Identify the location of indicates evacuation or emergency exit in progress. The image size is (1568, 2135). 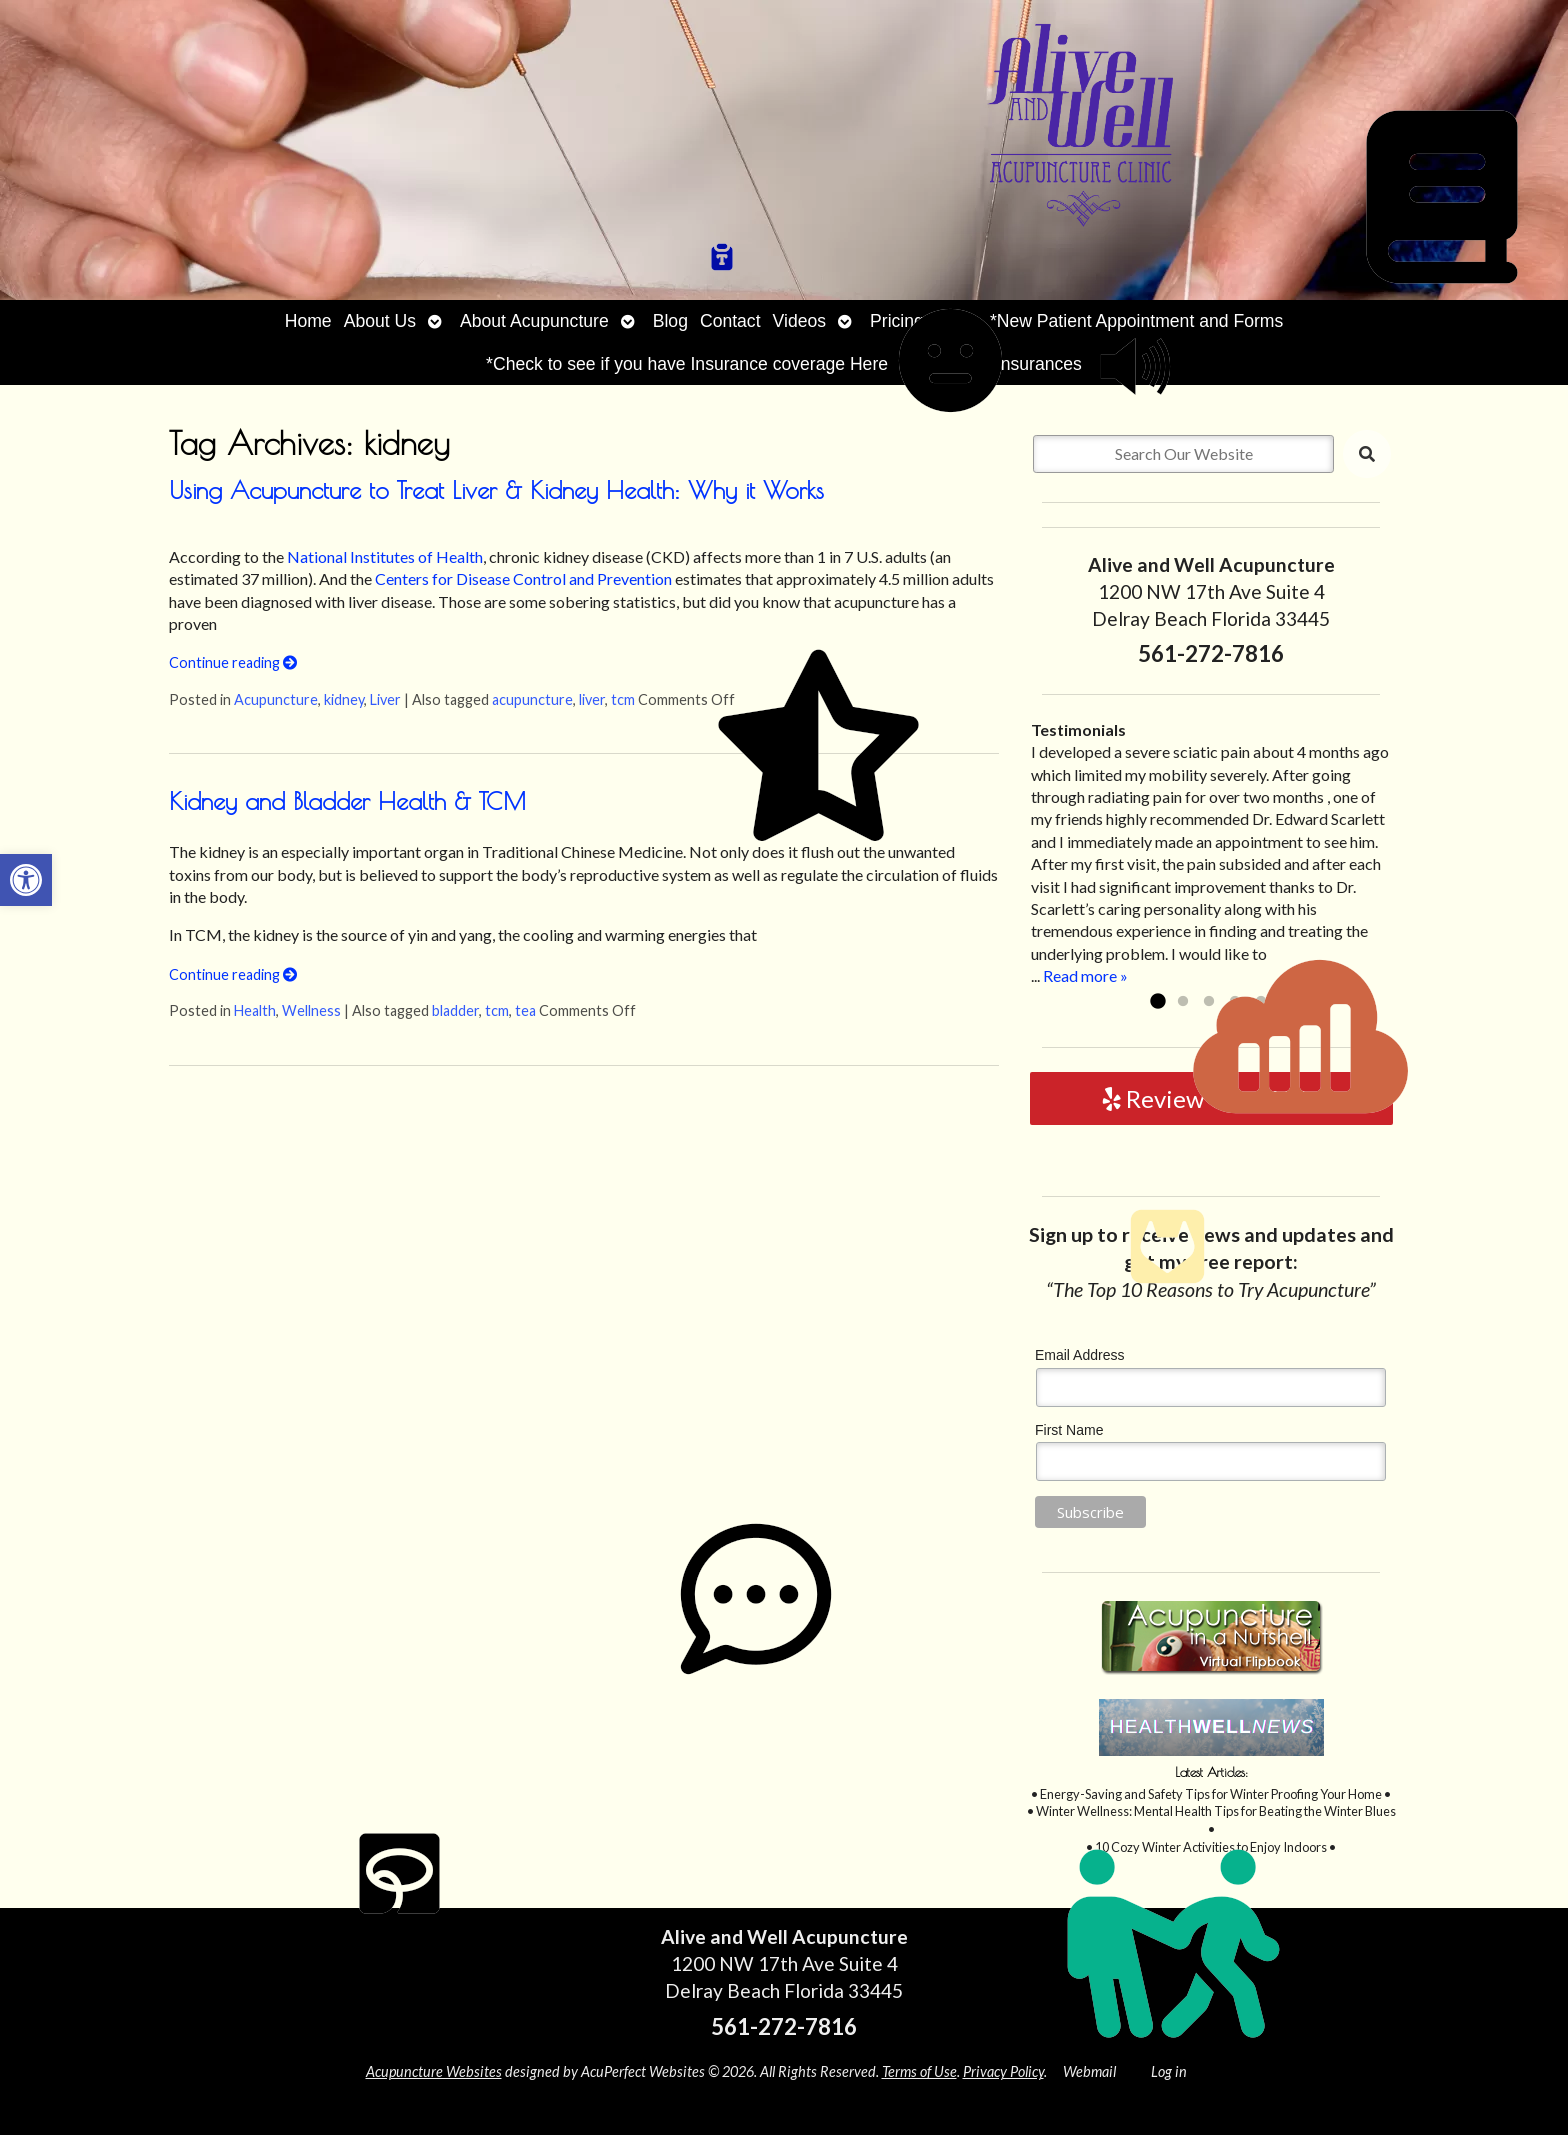
(1173, 1943).